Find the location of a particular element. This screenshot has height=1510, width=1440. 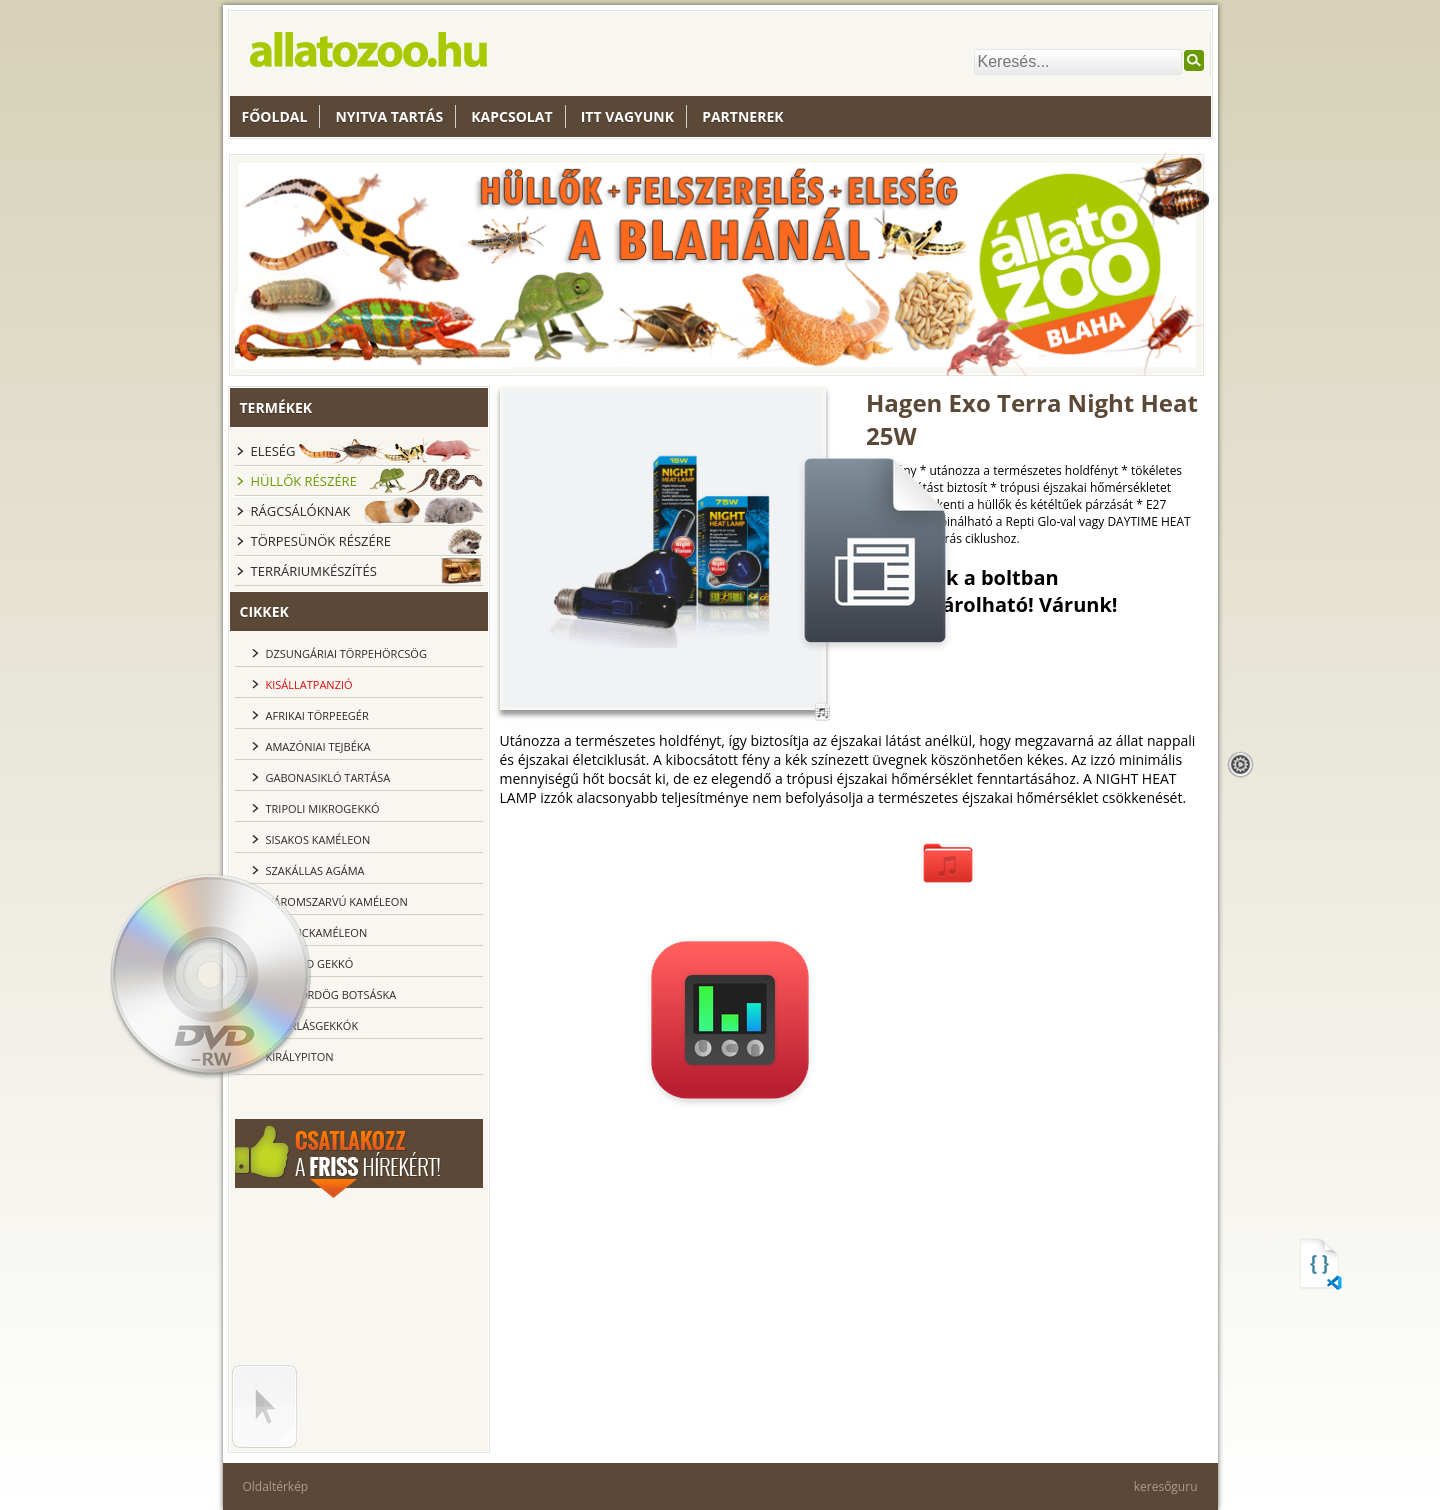

open carla audio plugin host is located at coordinates (730, 1020).